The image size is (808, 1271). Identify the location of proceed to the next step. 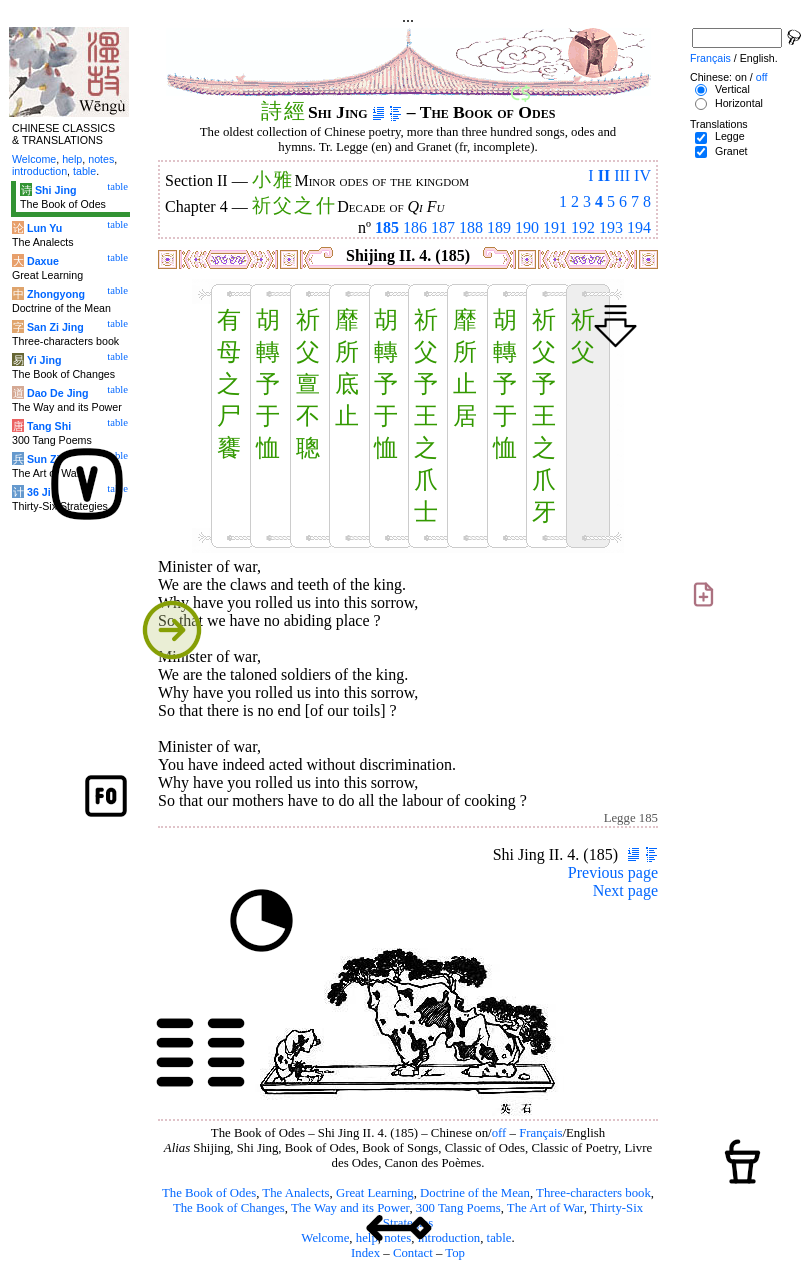
(172, 630).